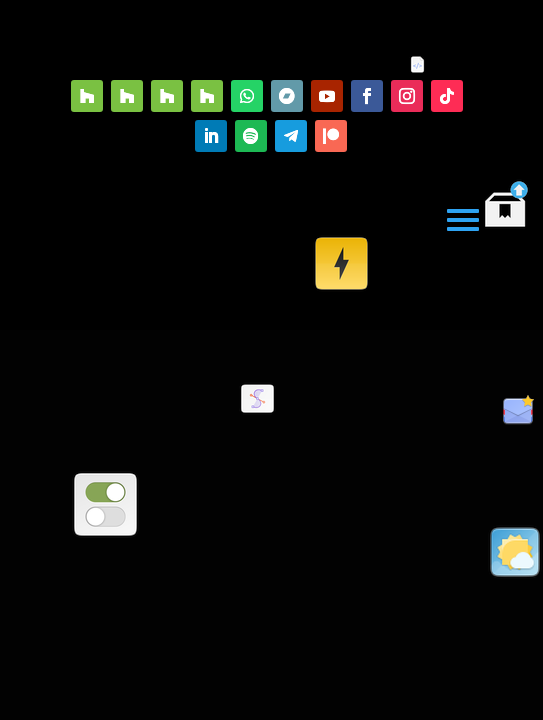 The height and width of the screenshot is (720, 543). What do you see at coordinates (515, 552) in the screenshot?
I see `open the weather app` at bounding box center [515, 552].